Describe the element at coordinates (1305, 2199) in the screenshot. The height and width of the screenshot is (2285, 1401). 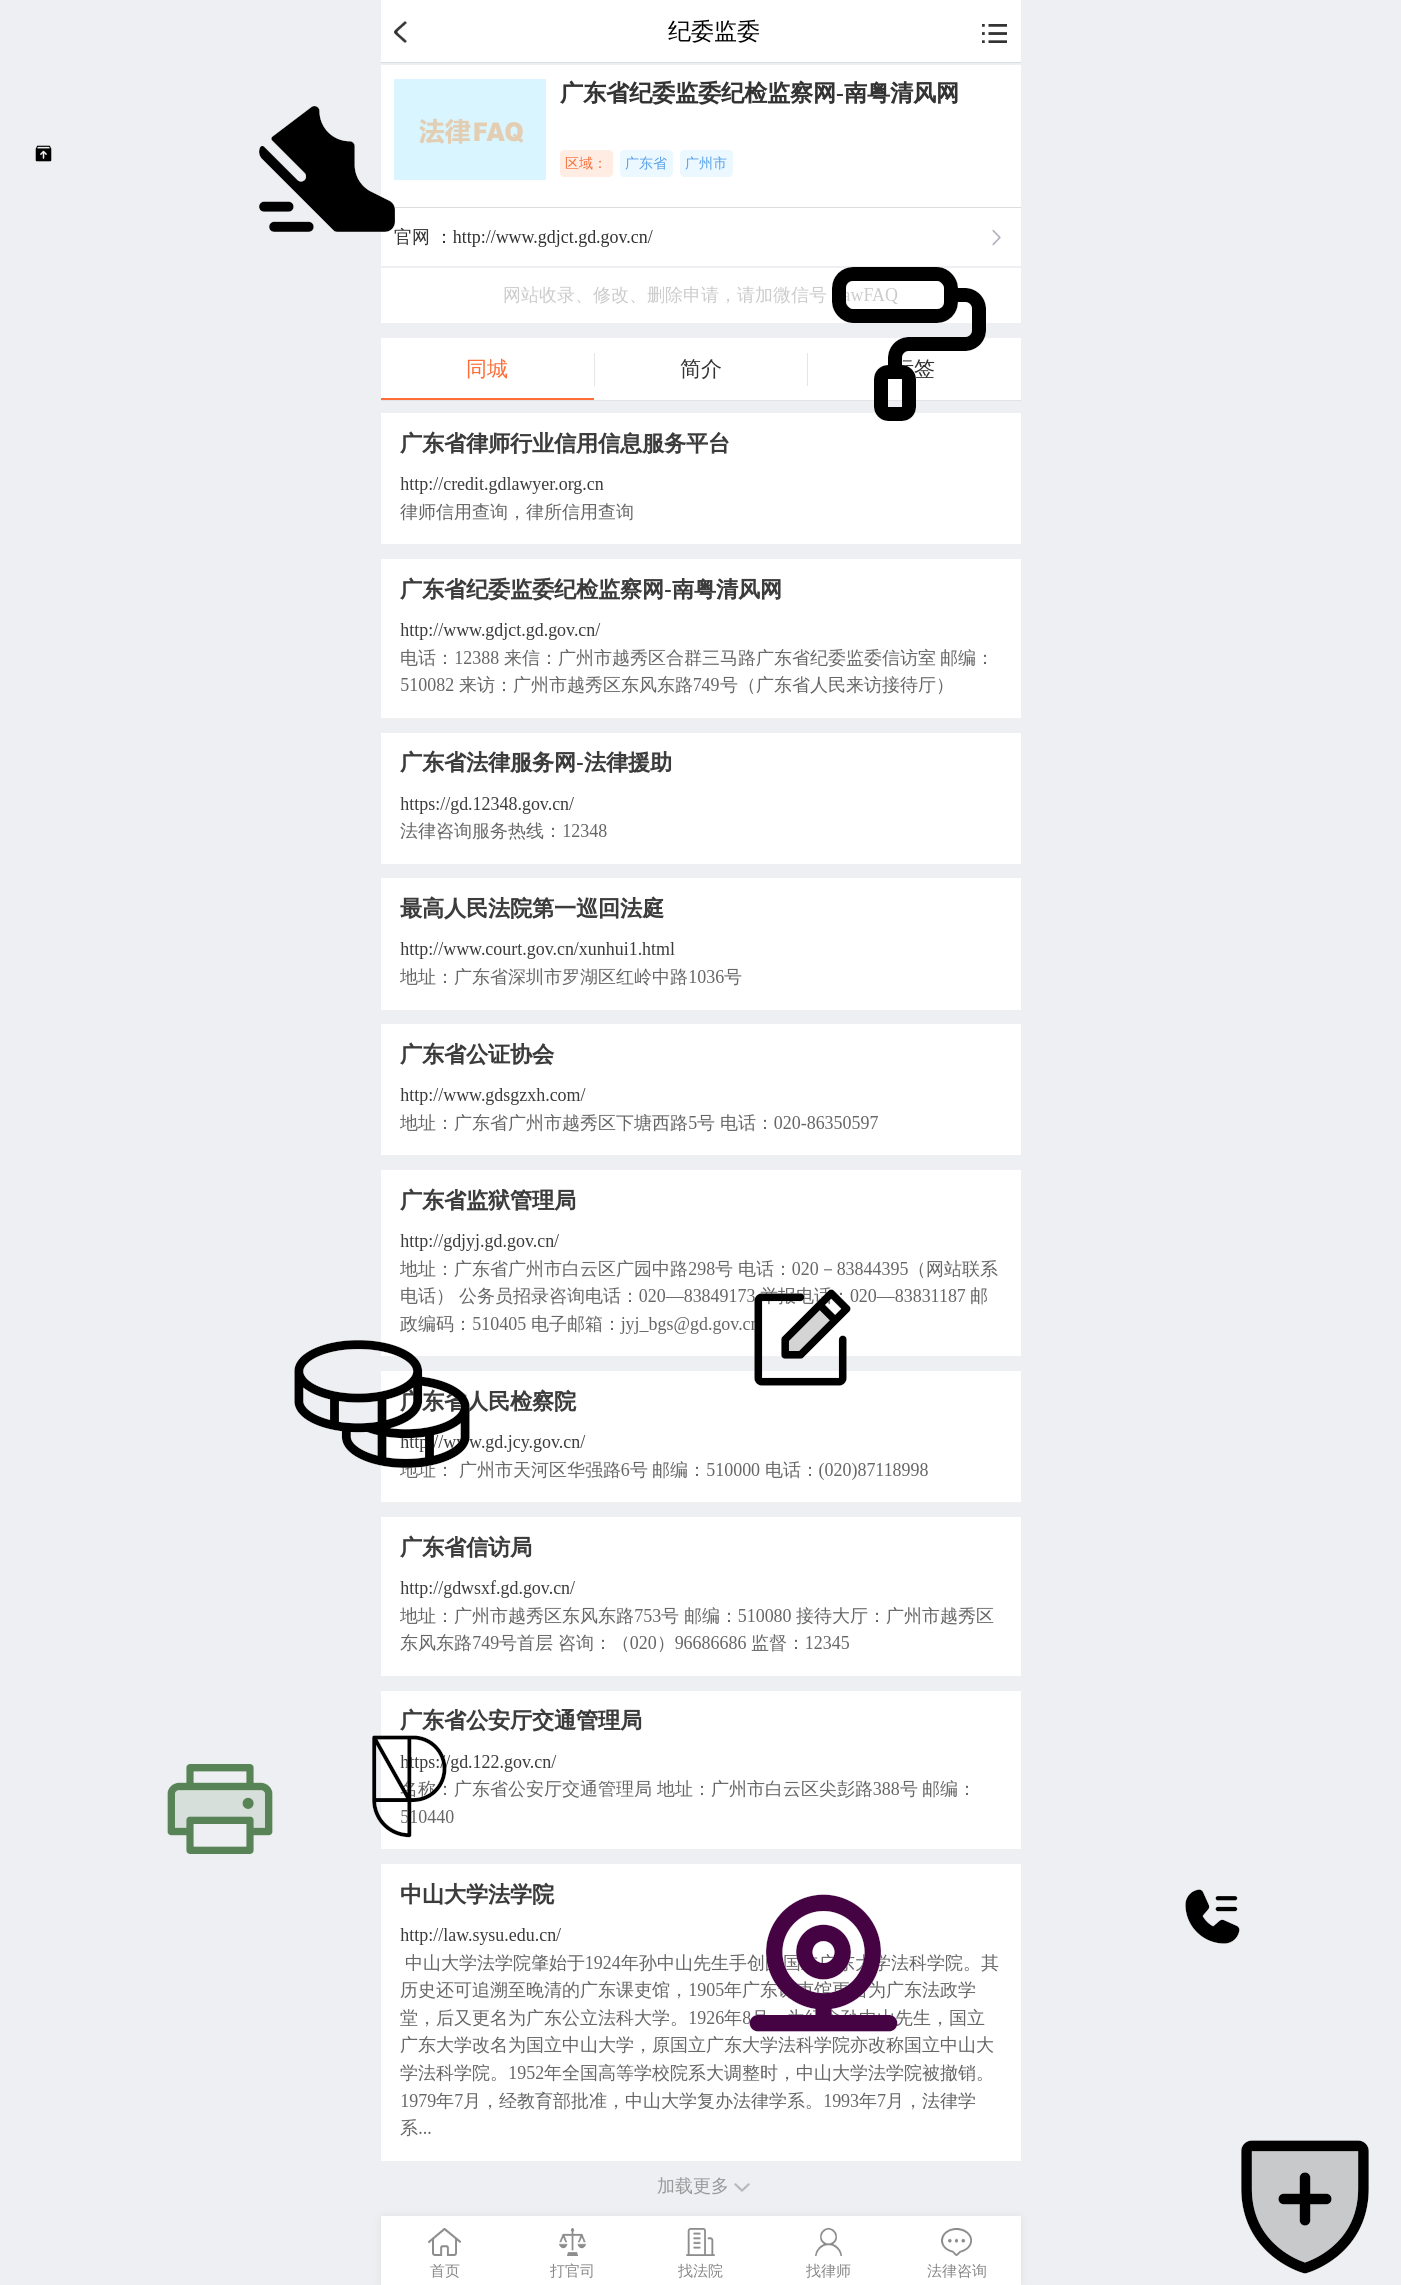
I see `add new security protection` at that location.